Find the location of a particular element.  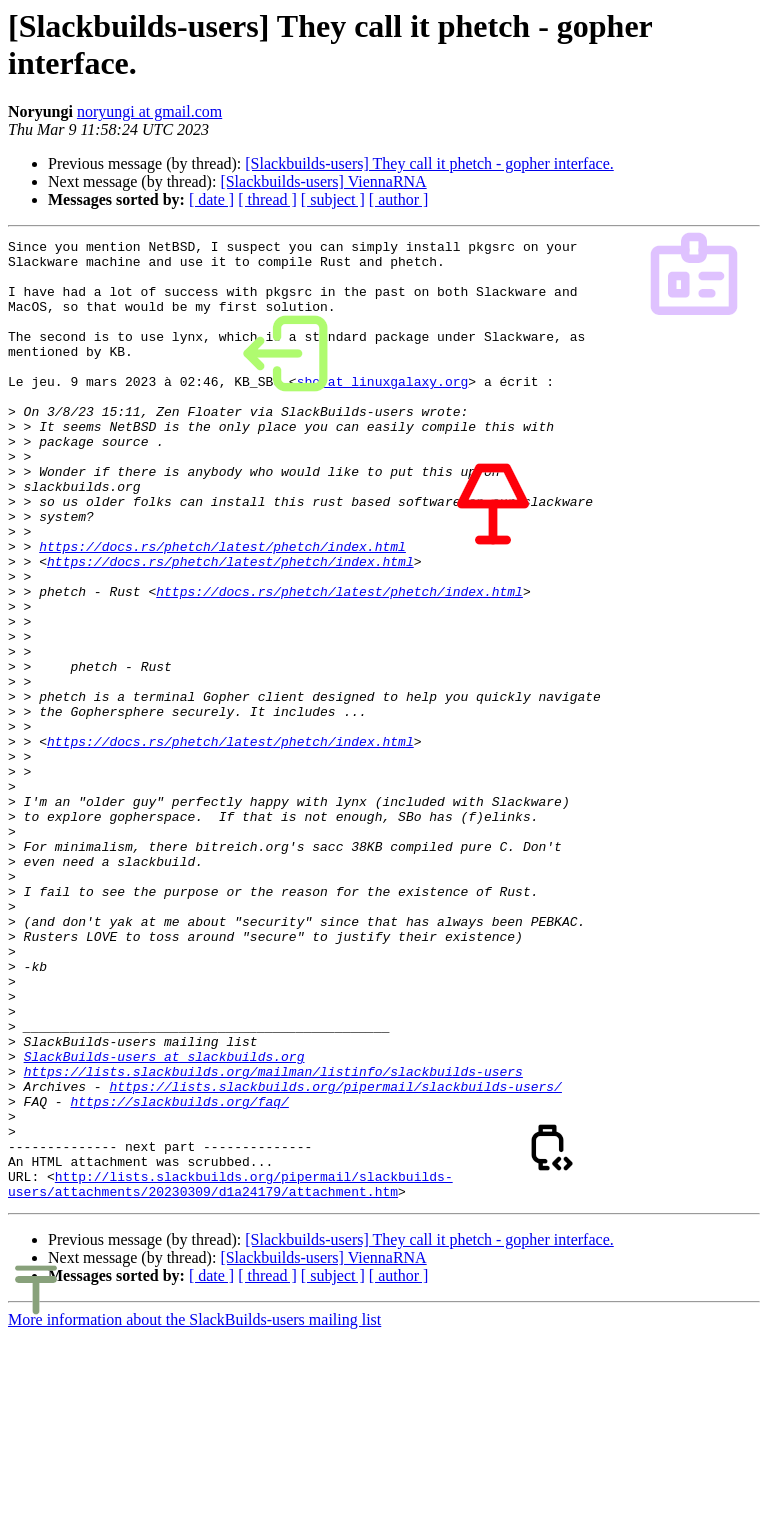

view your profile or identification is located at coordinates (694, 276).